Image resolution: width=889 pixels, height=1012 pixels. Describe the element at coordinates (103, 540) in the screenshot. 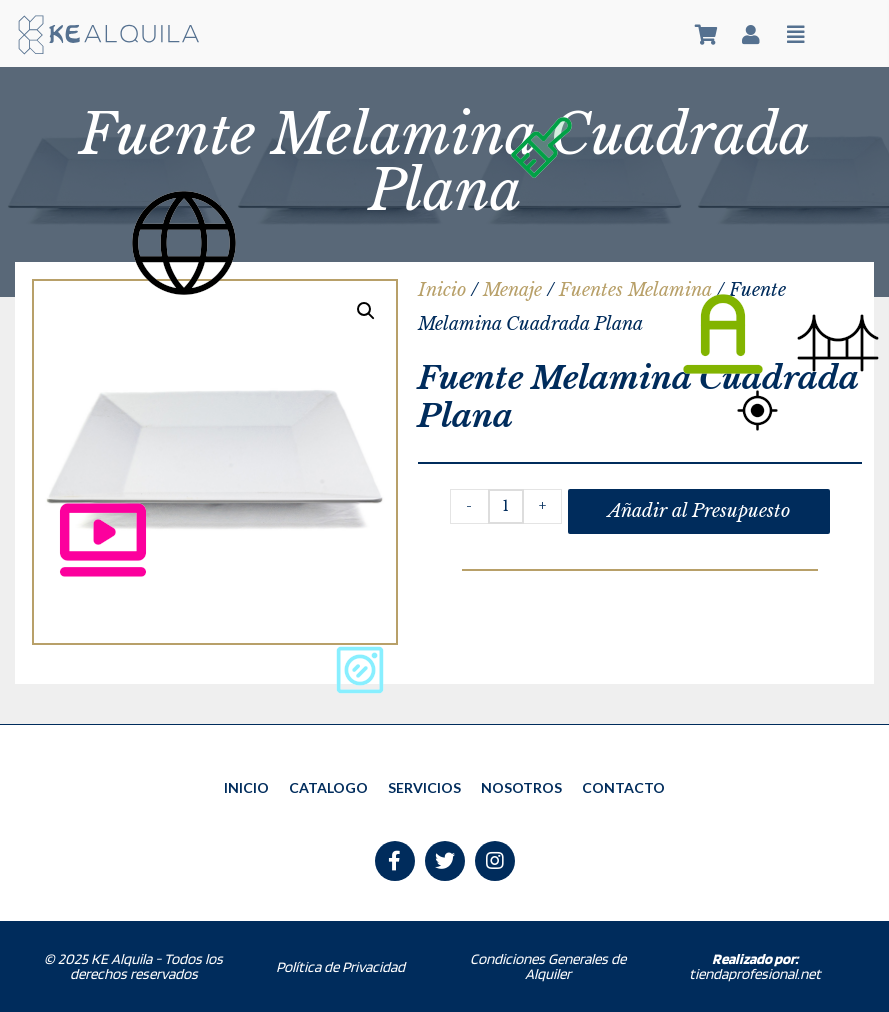

I see `play or watch a video` at that location.